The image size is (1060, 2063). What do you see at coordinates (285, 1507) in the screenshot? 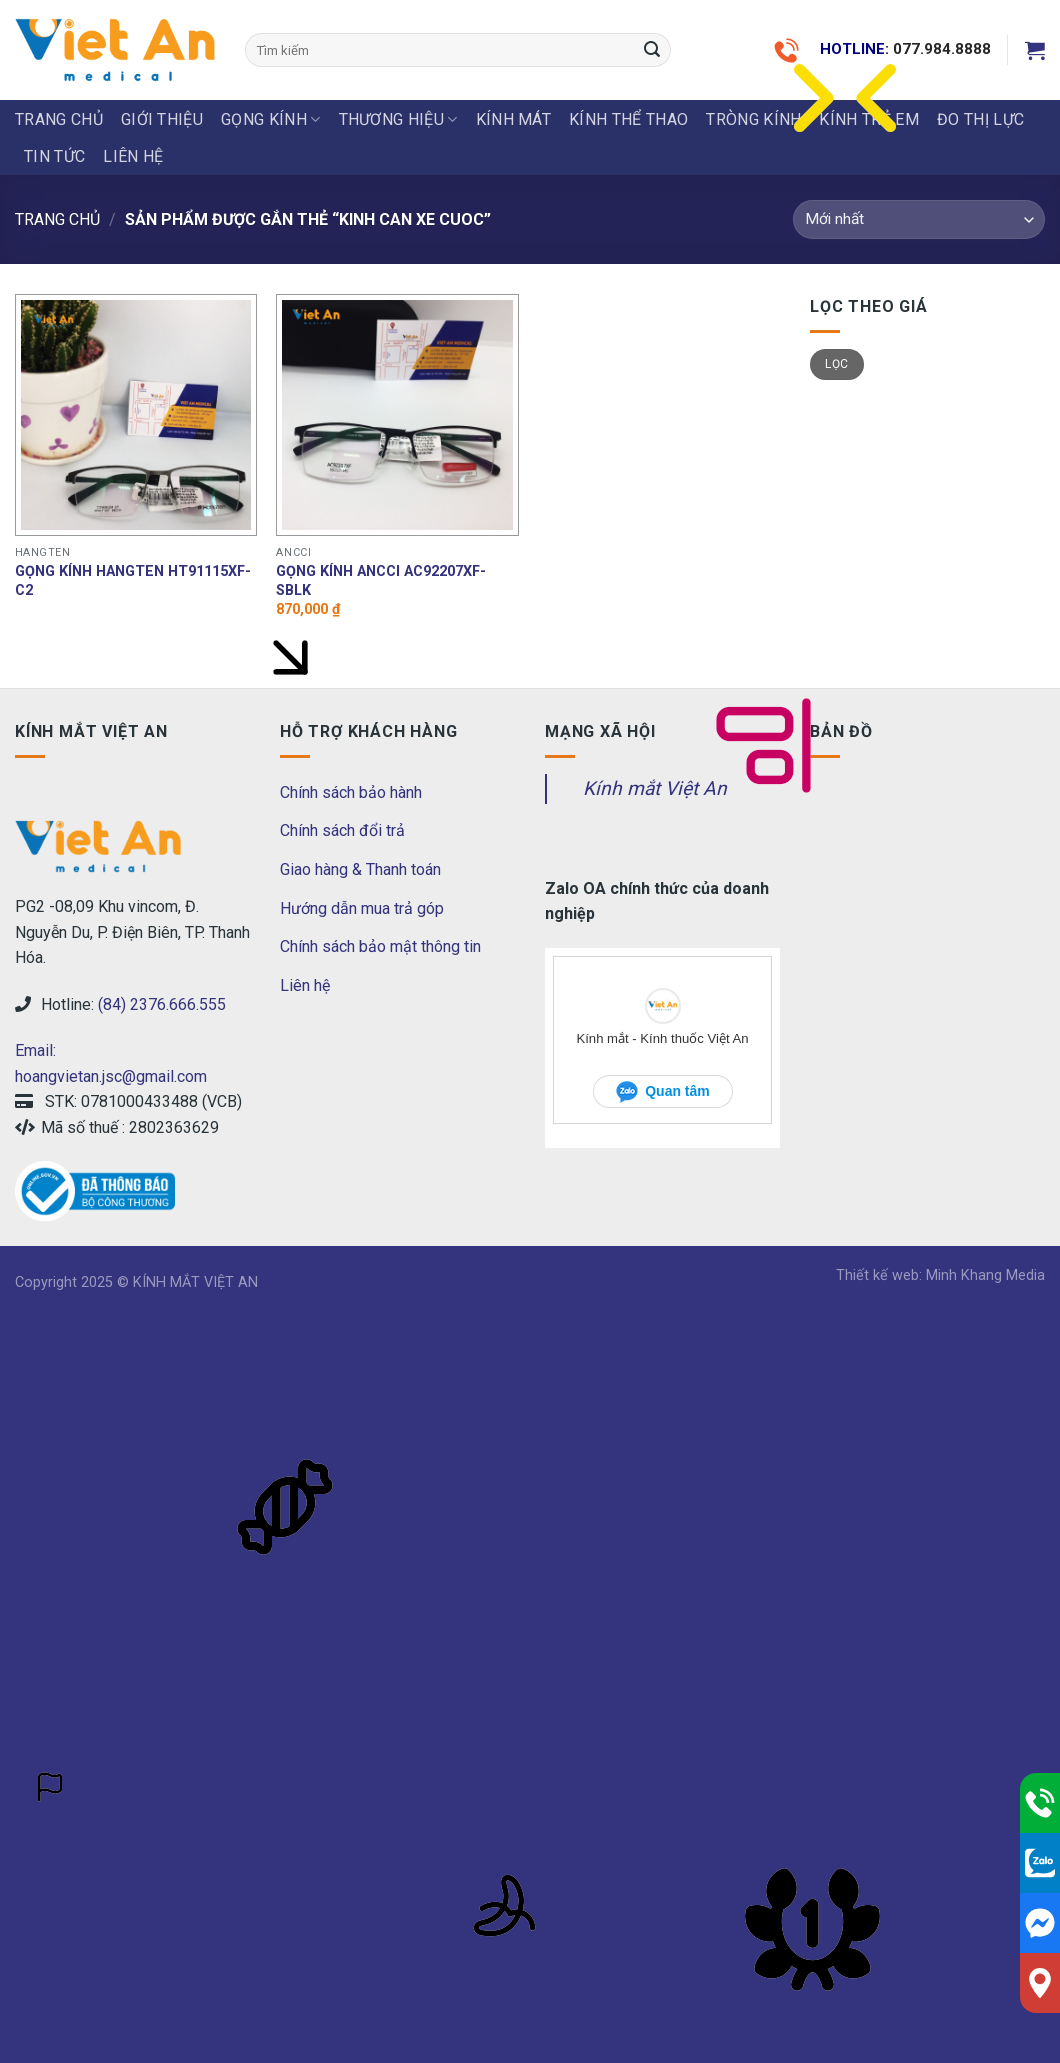
I see `access candy crush or similar game` at bounding box center [285, 1507].